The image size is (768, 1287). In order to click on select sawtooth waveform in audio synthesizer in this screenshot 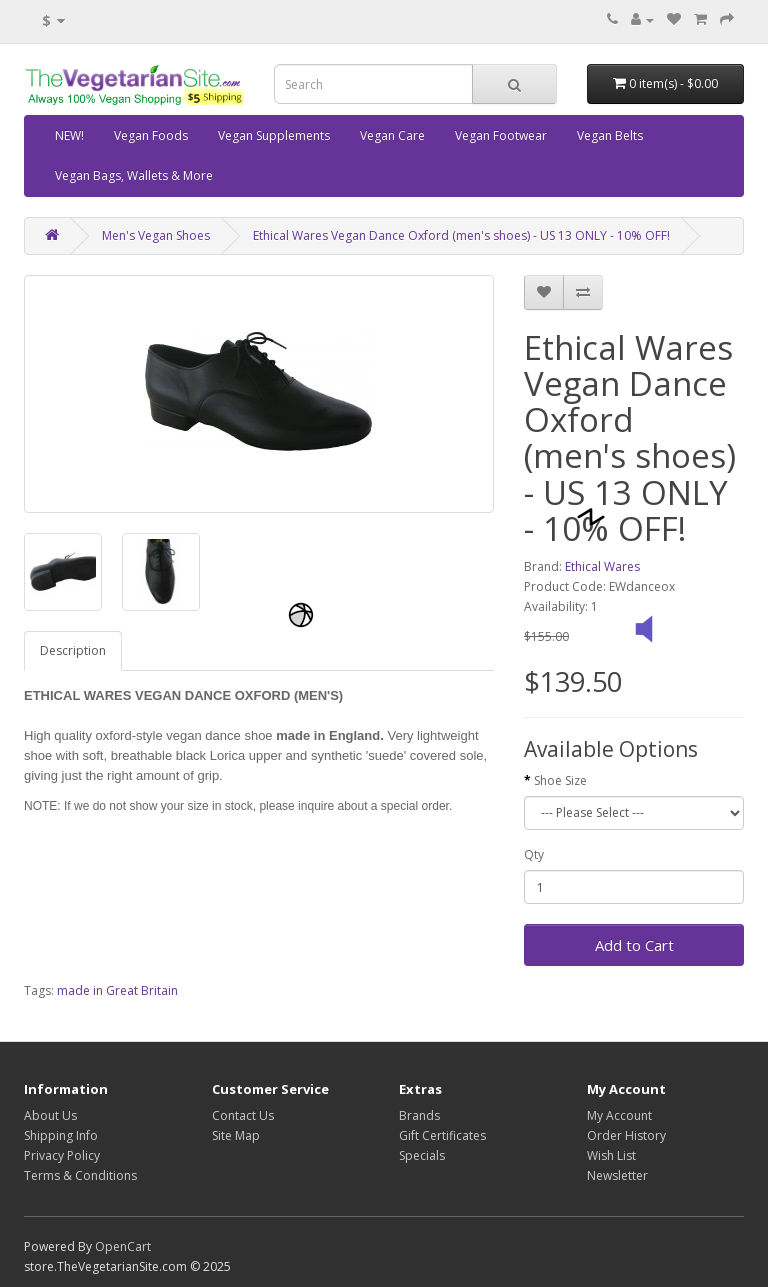, I will do `click(591, 517)`.